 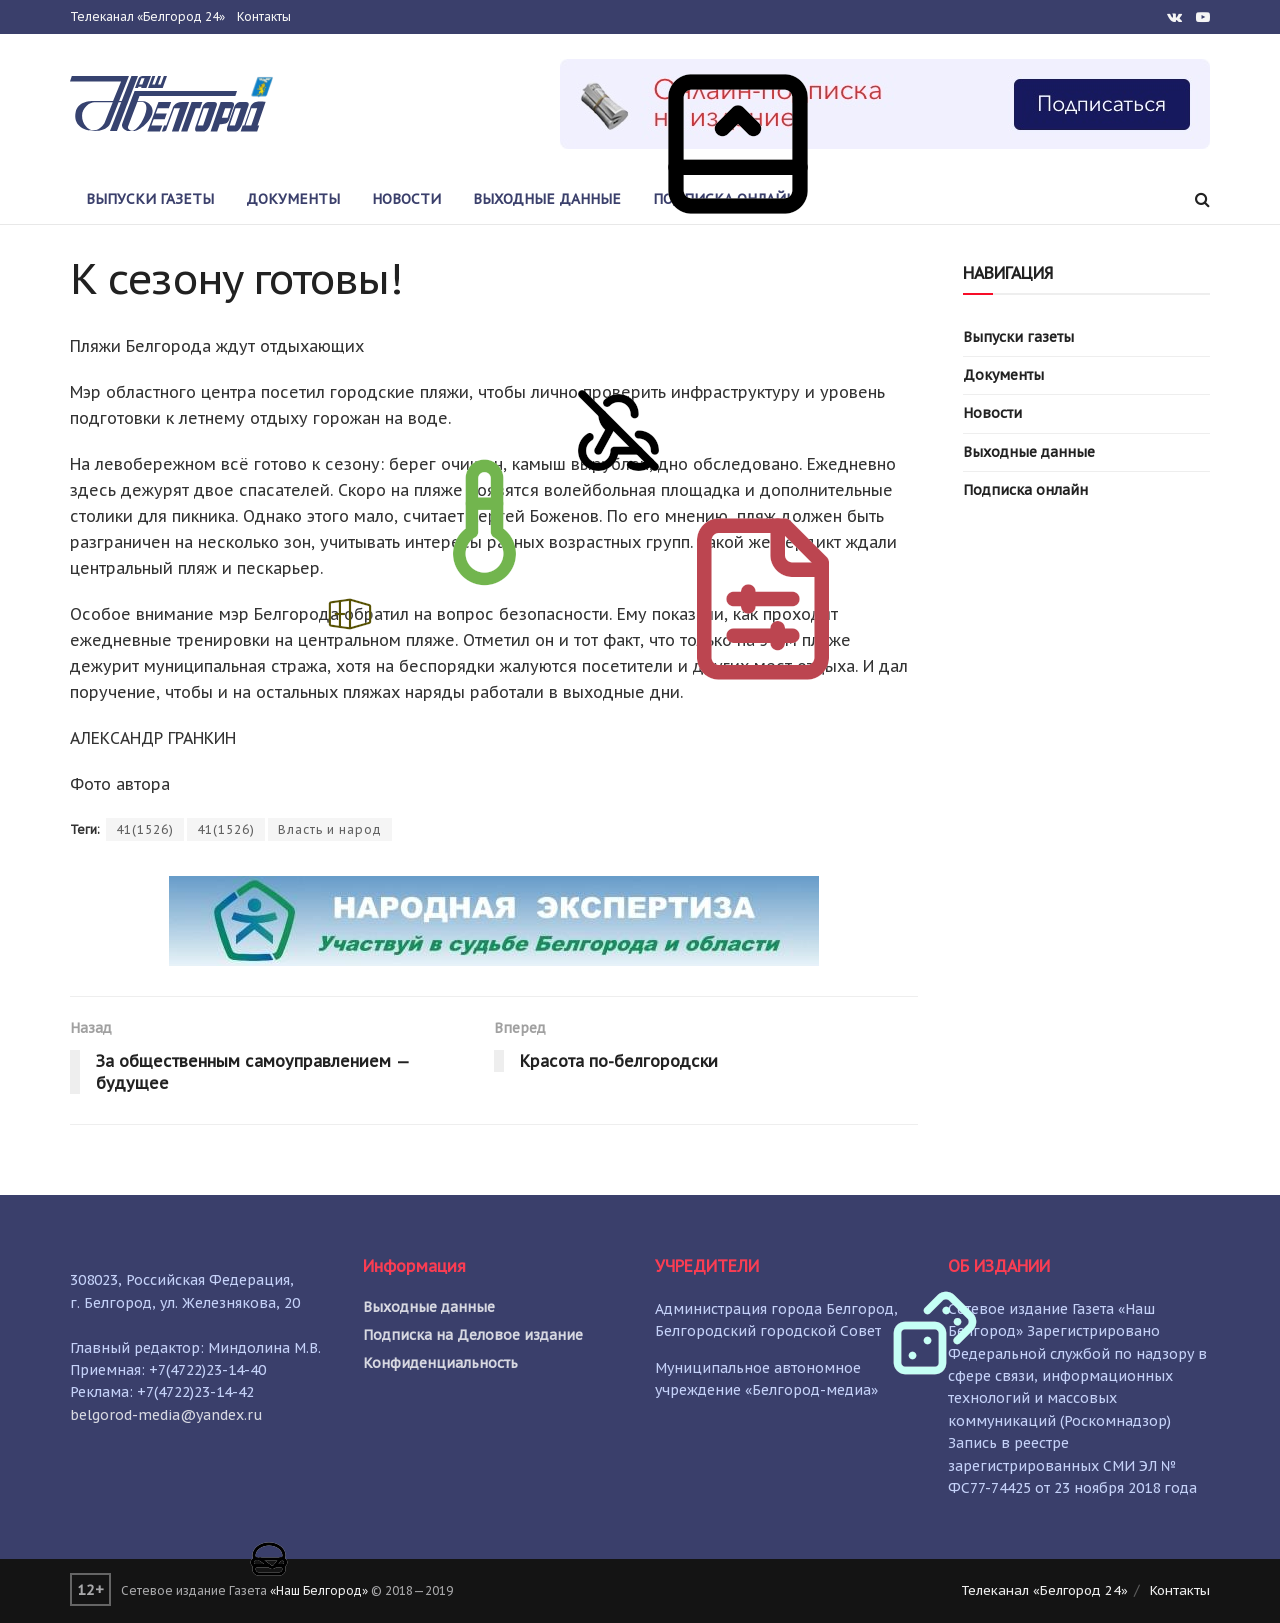 What do you see at coordinates (935, 1333) in the screenshot?
I see `randomize or shuffle content` at bounding box center [935, 1333].